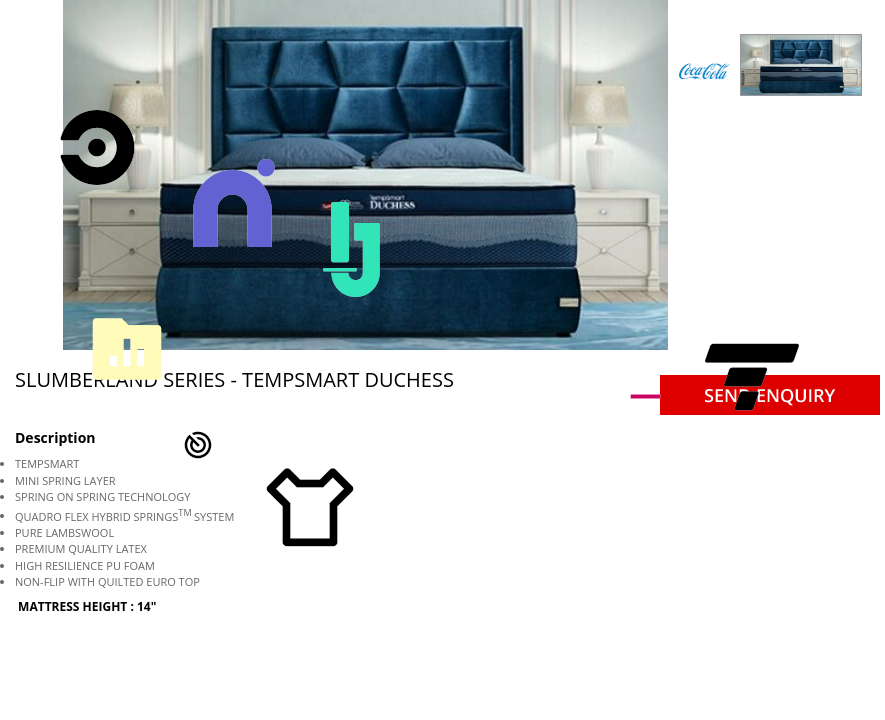 Image resolution: width=885 pixels, height=720 pixels. What do you see at coordinates (351, 249) in the screenshot?
I see `open ImageJ image processing application` at bounding box center [351, 249].